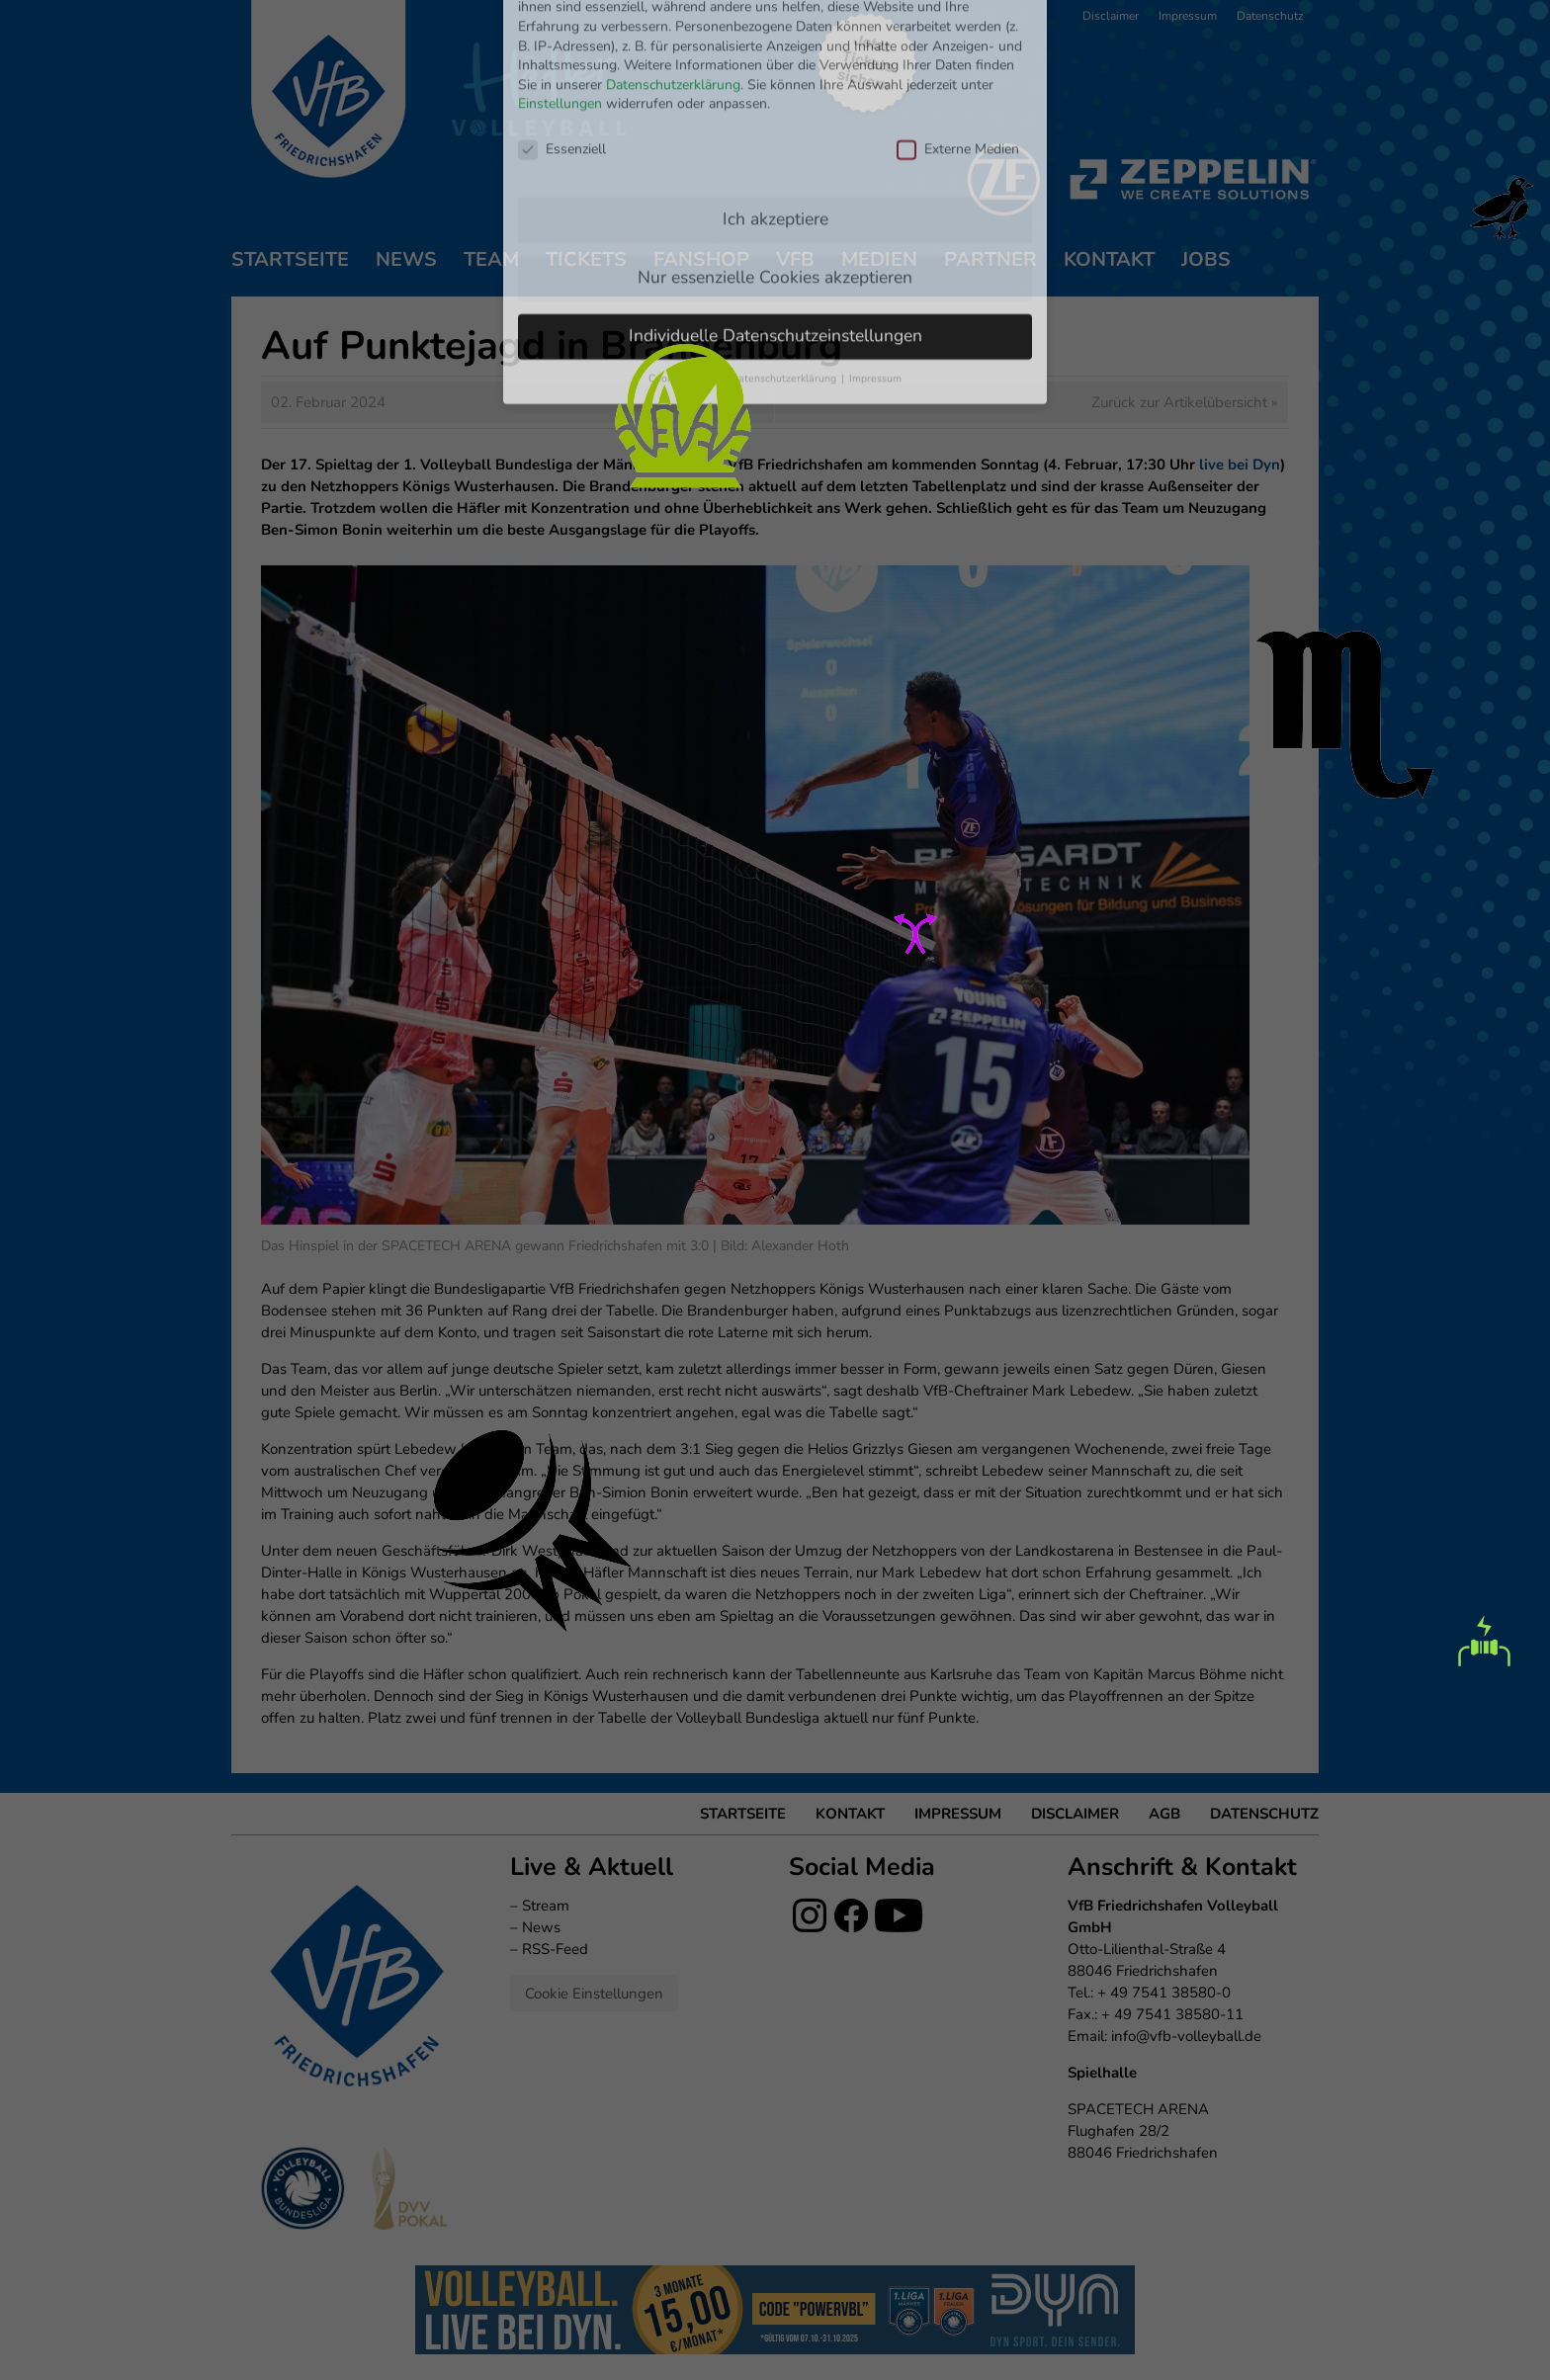  Describe the element at coordinates (531, 1532) in the screenshot. I see `protect or defend eggs in a game` at that location.